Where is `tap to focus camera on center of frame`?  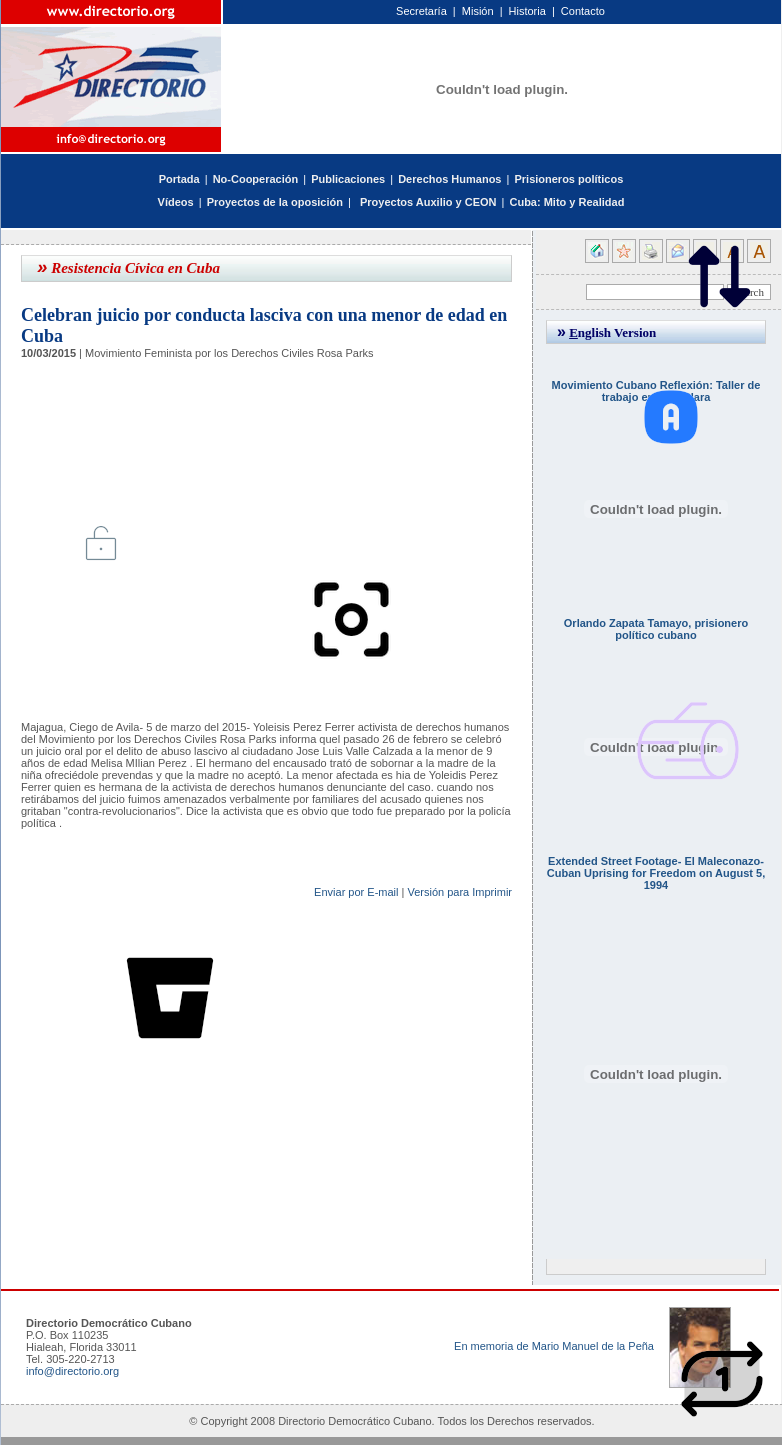
tap to focus camera on center of frame is located at coordinates (351, 619).